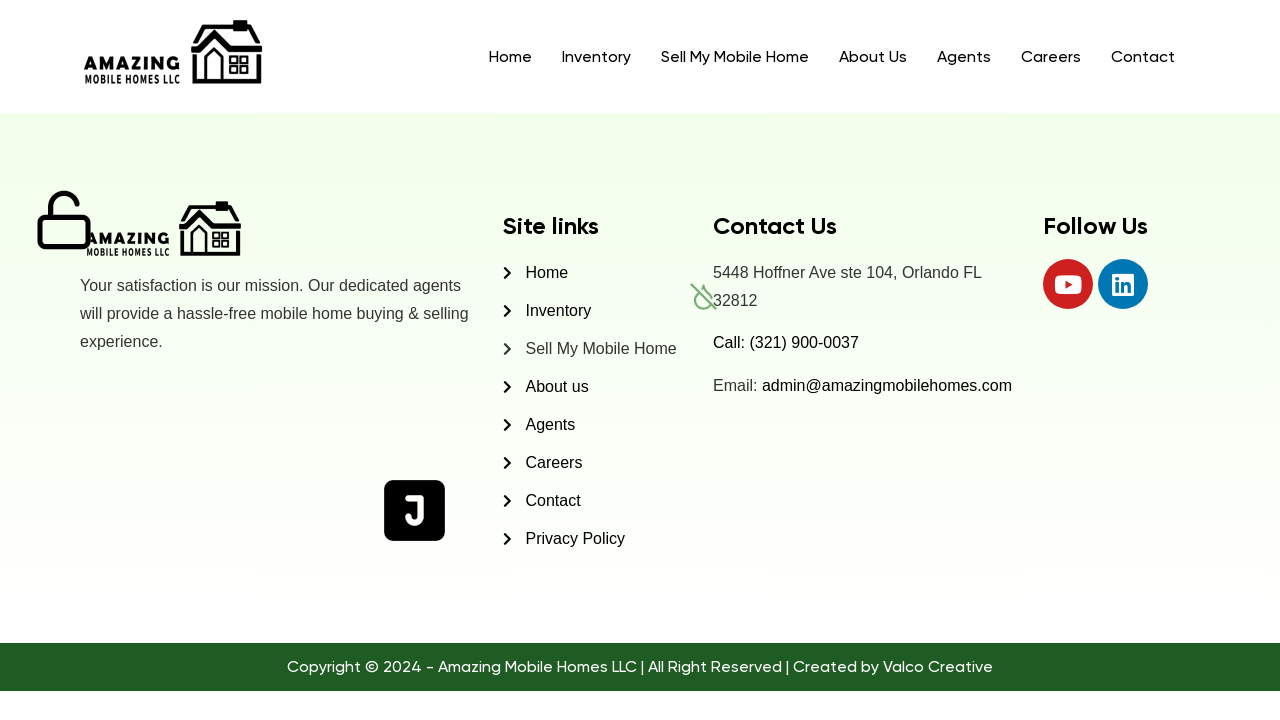 The height and width of the screenshot is (720, 1280). What do you see at coordinates (414, 510) in the screenshot?
I see `indicates items or sections starting with the letter J` at bounding box center [414, 510].